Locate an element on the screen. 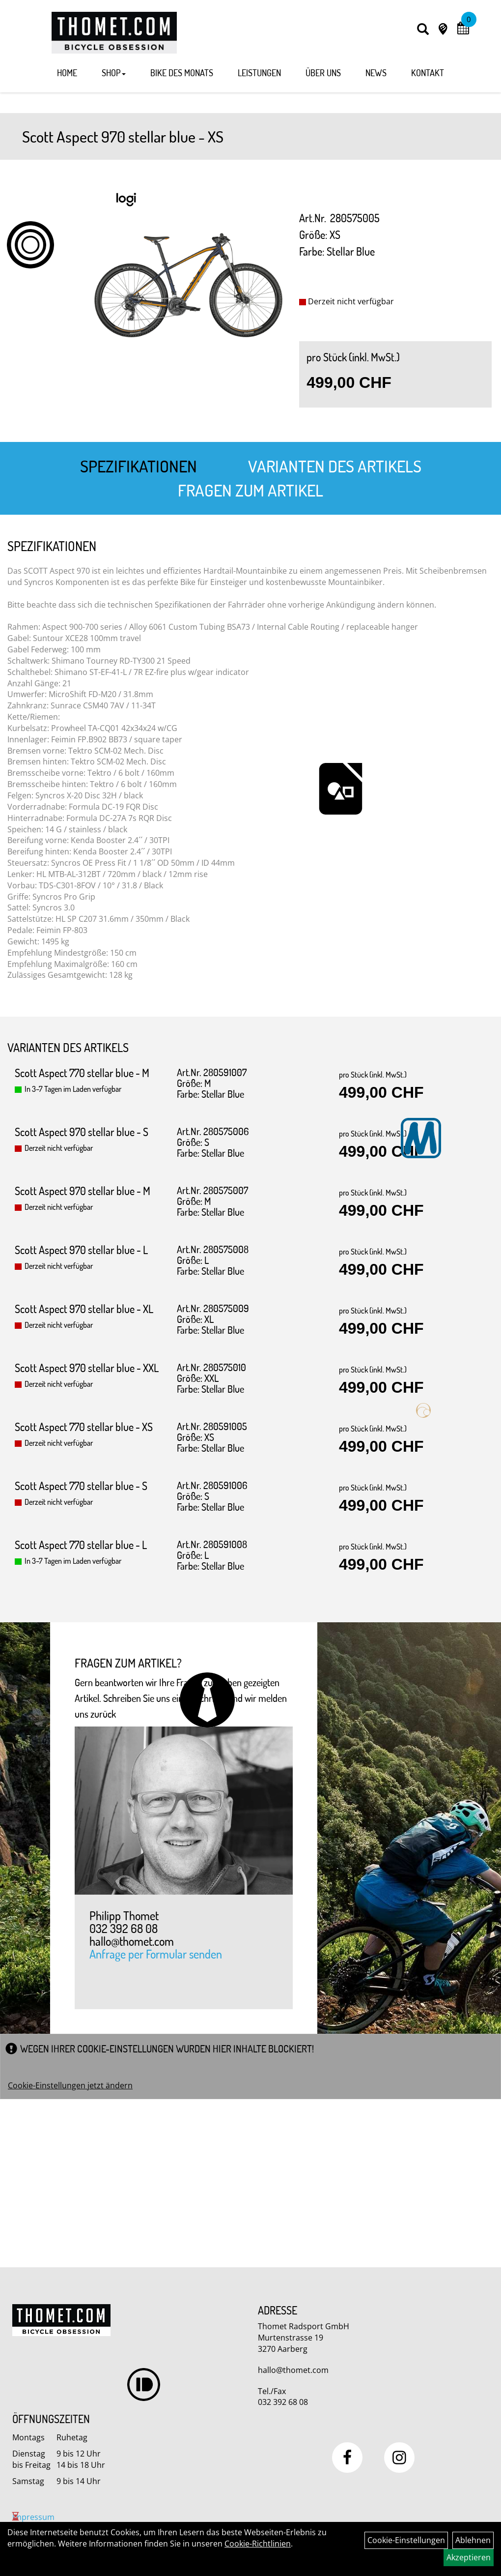 Image resolution: width=501 pixels, height=2576 pixels. Logitech brand logo is located at coordinates (126, 200).